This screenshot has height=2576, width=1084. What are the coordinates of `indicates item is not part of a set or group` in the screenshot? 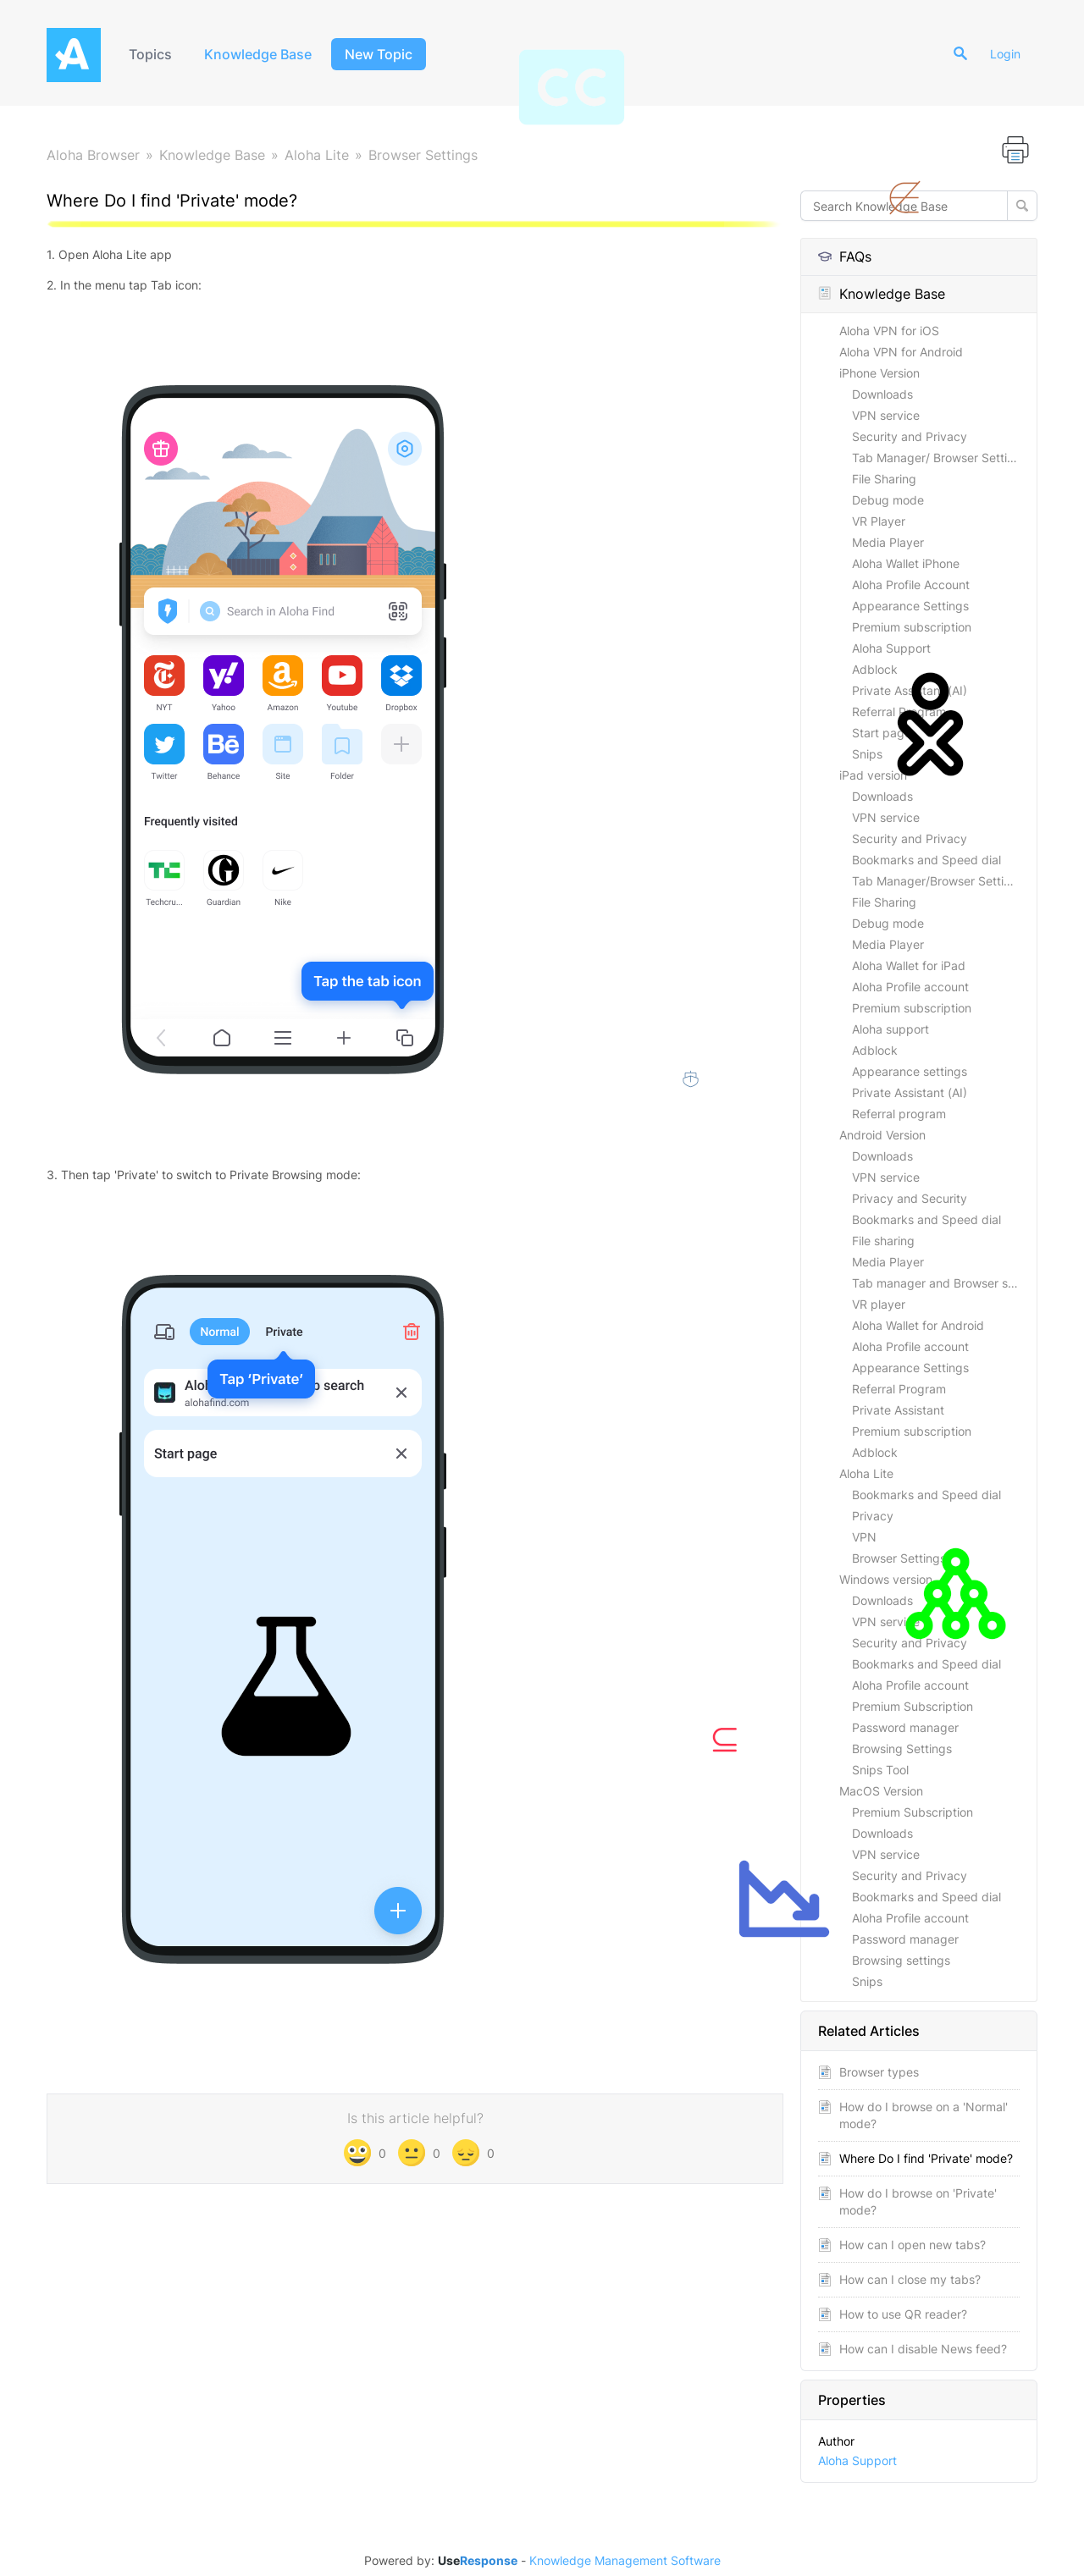 It's located at (904, 197).